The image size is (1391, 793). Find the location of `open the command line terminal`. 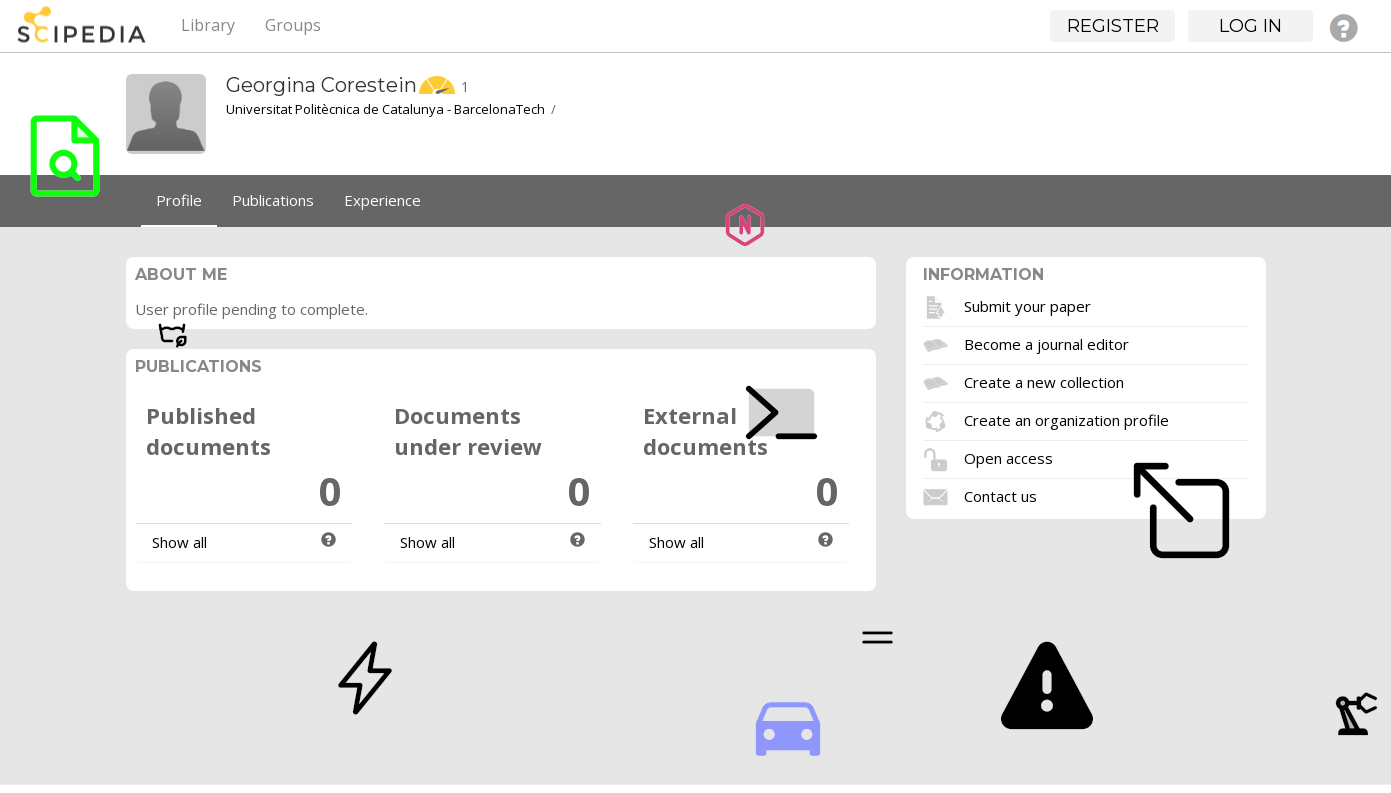

open the command line terminal is located at coordinates (781, 412).